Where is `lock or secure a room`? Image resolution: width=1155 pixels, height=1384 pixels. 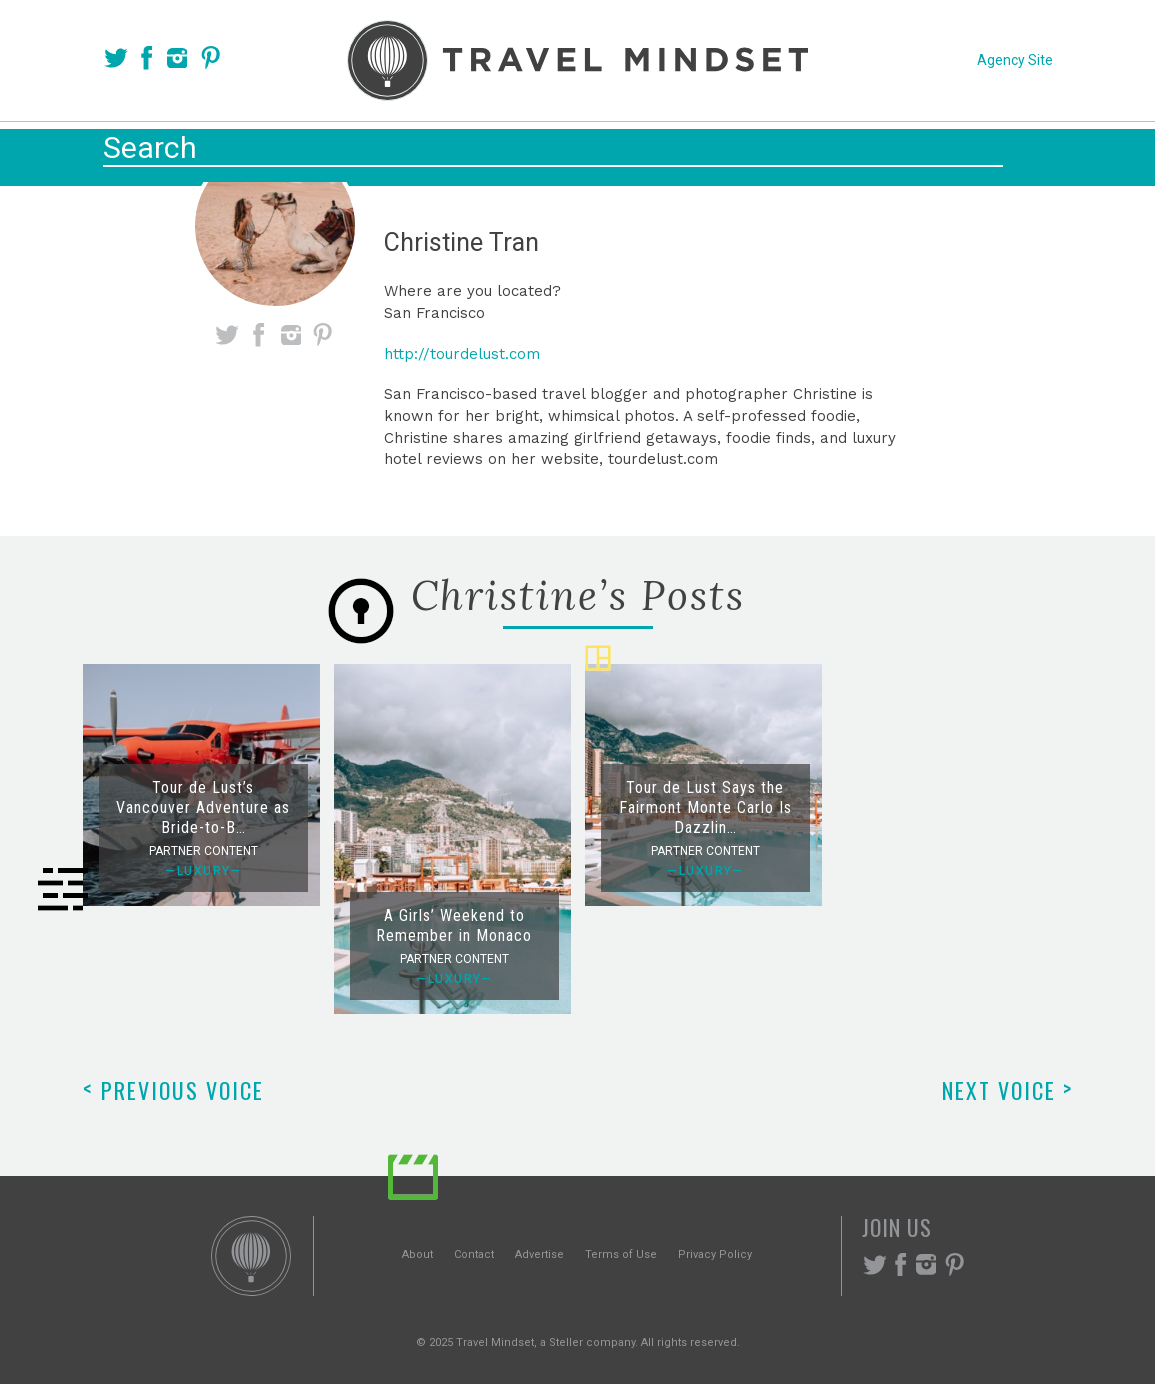
lock or secure a room is located at coordinates (361, 611).